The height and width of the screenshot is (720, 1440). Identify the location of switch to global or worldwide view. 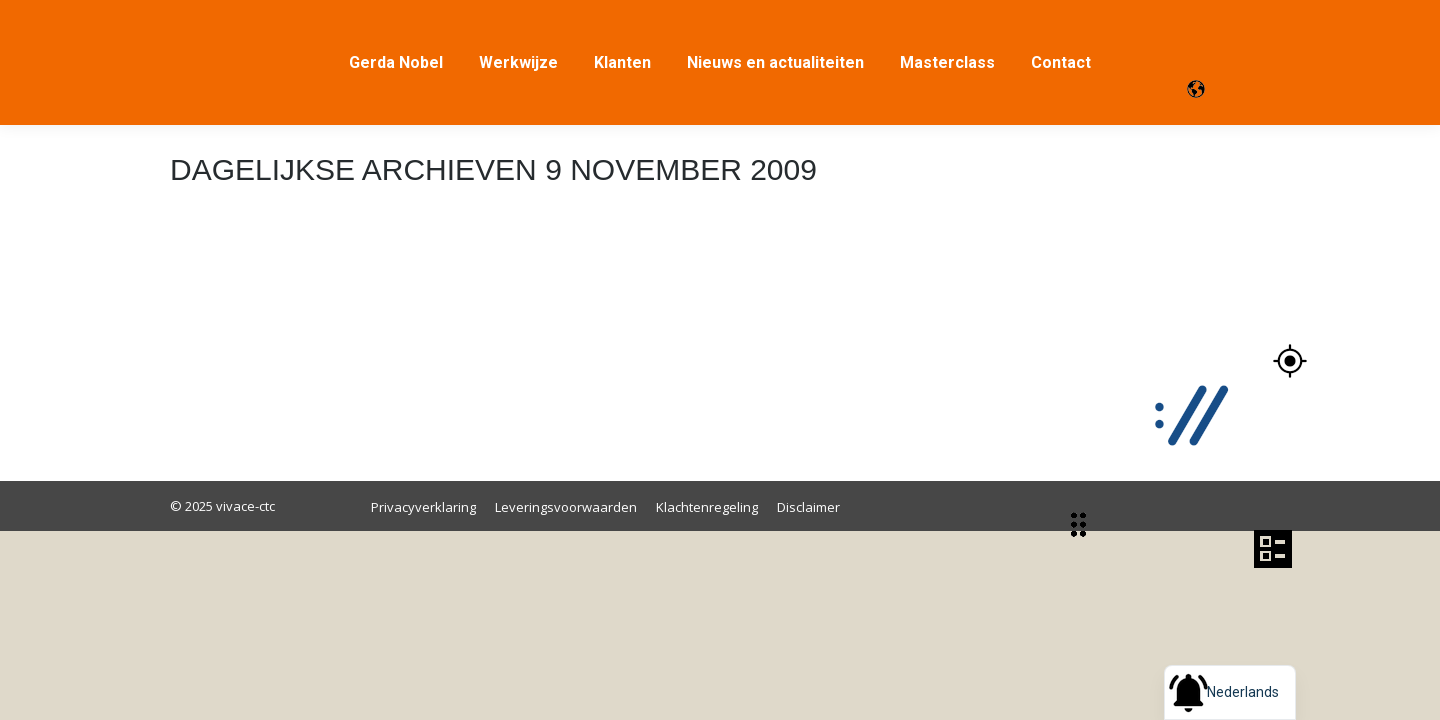
(1196, 89).